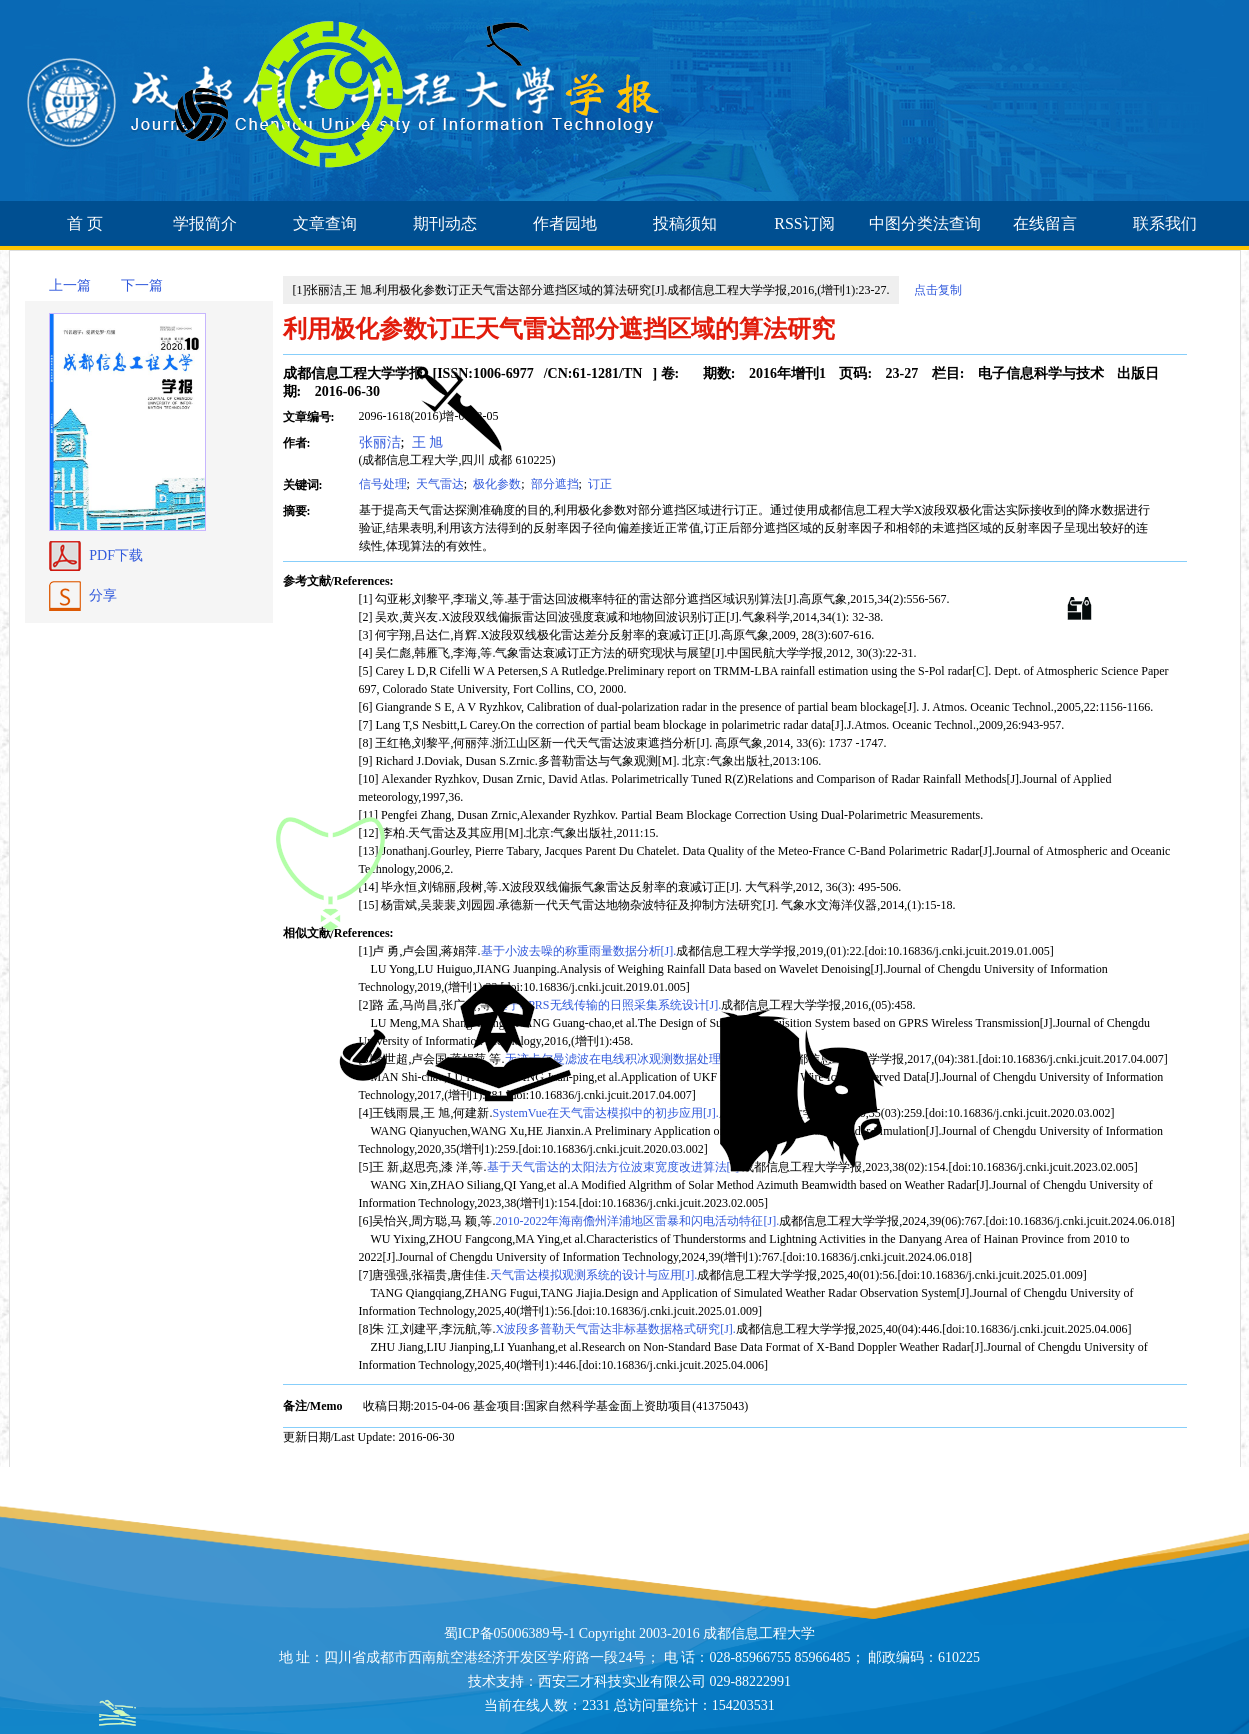  I want to click on select the scythe weapon or tool, so click(508, 44).